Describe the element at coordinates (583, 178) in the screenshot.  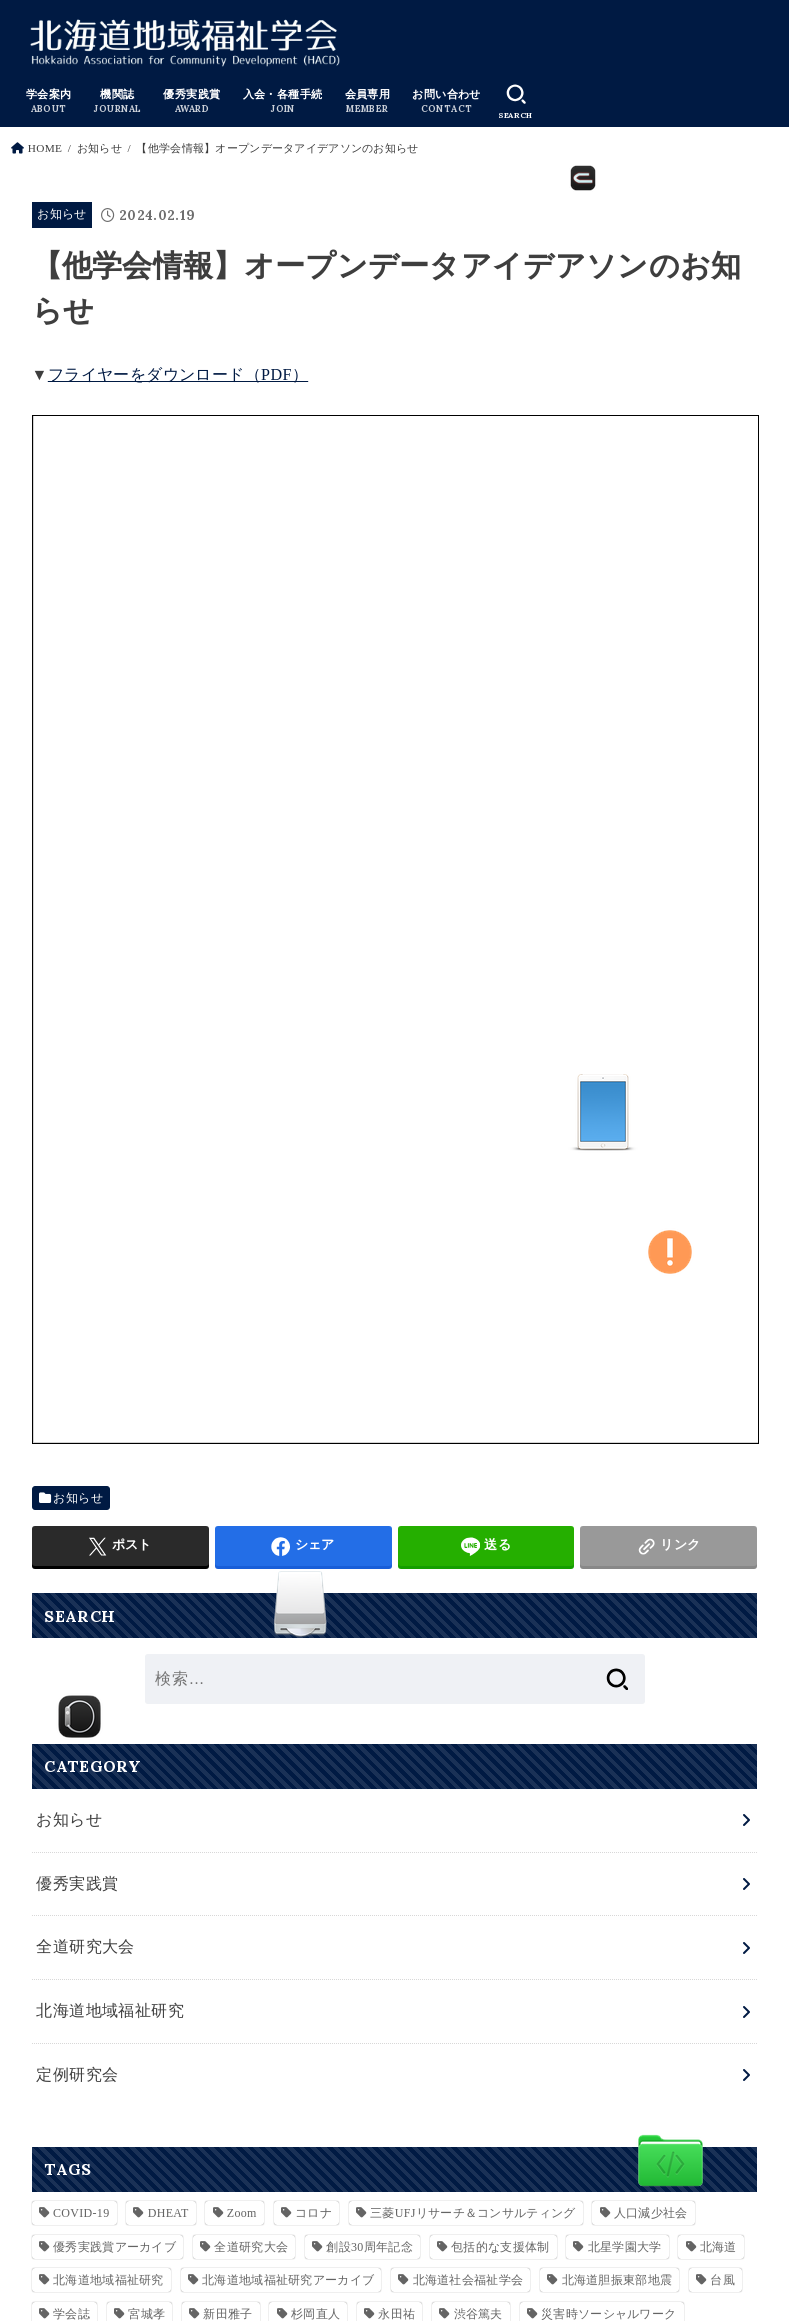
I see `launch crysis game` at that location.